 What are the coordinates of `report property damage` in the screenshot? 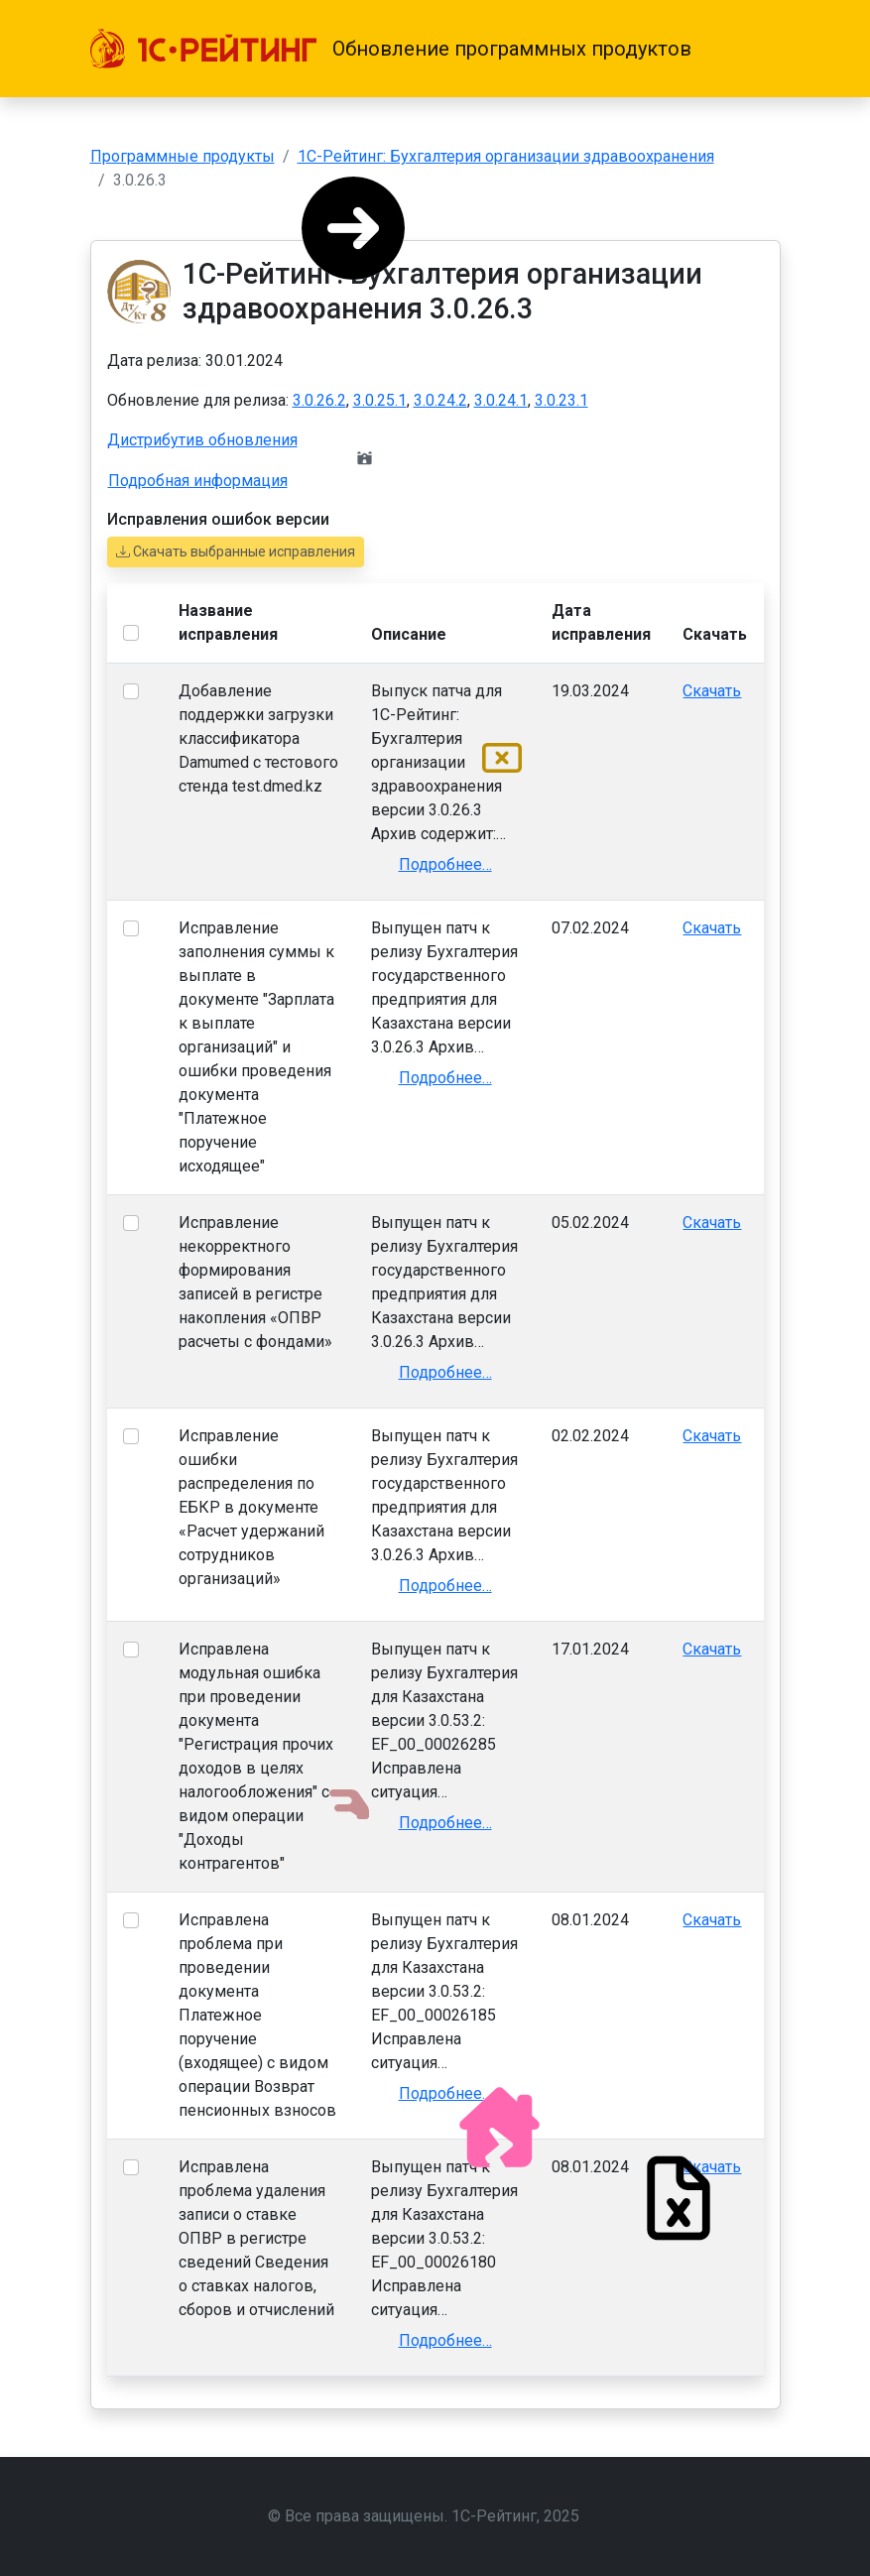 It's located at (499, 2127).